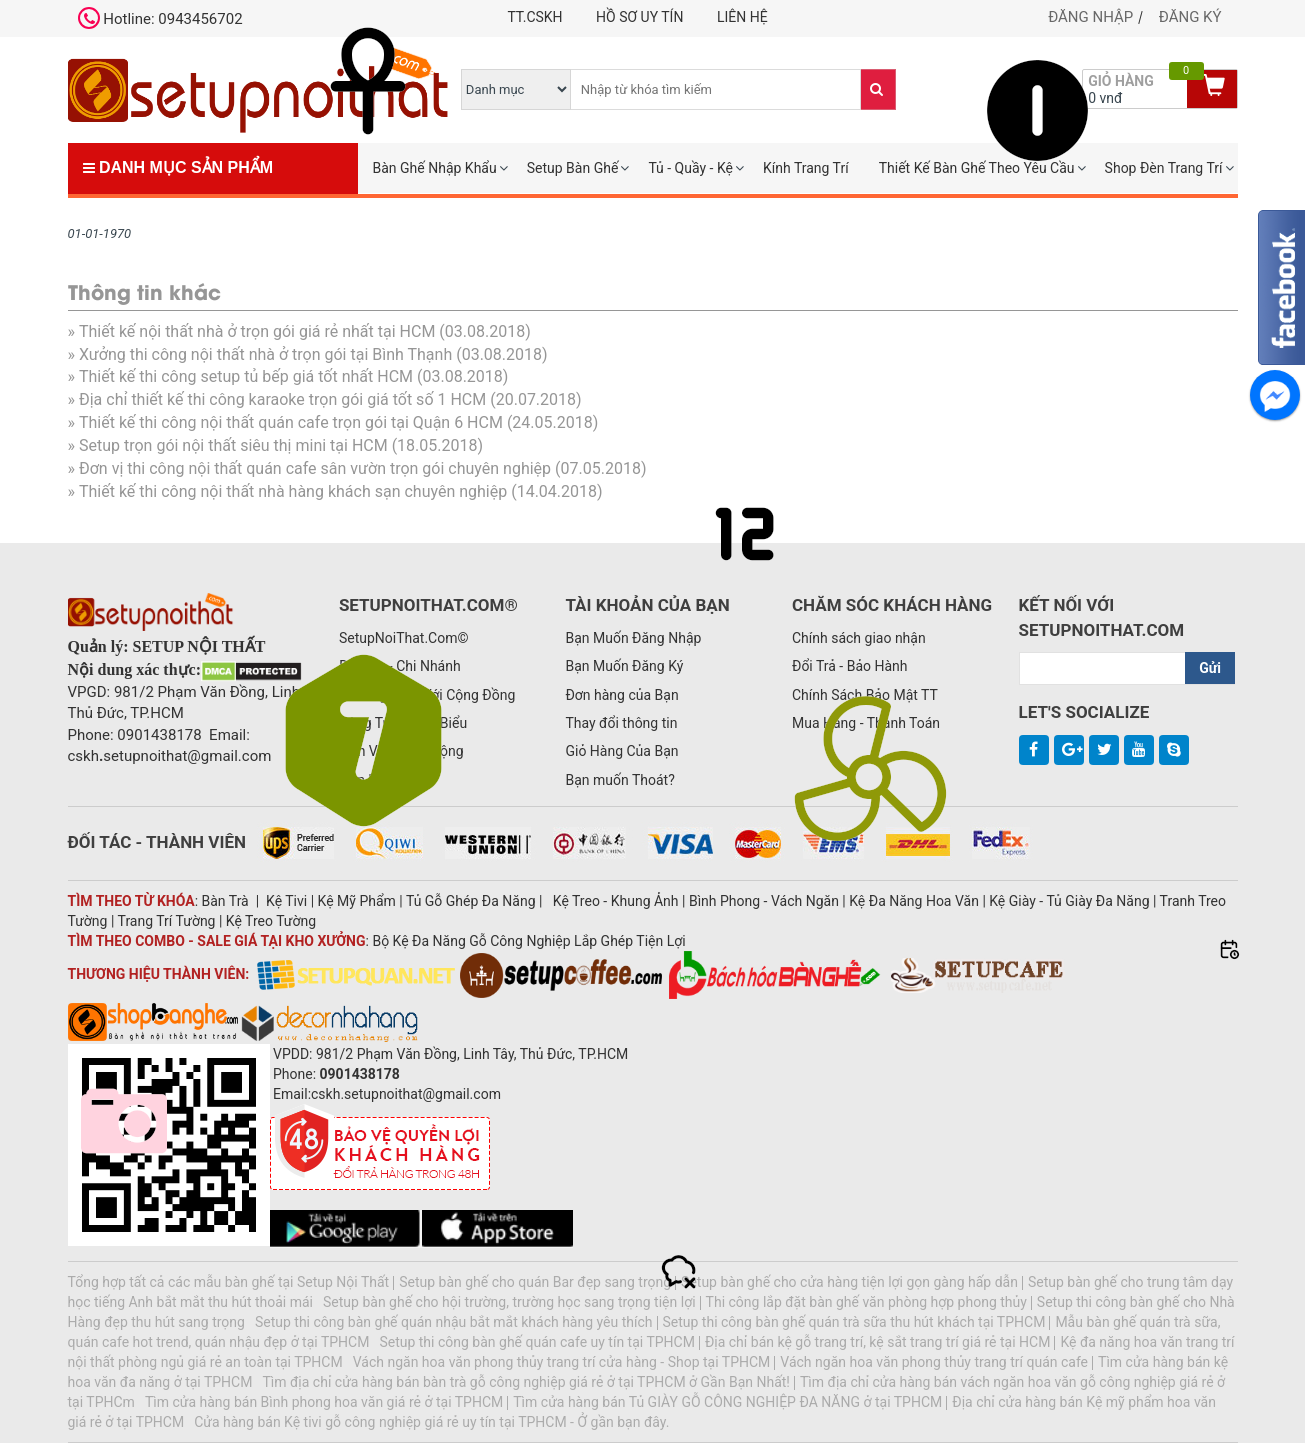 The image size is (1305, 1443). I want to click on delete a message or conversation, so click(678, 1271).